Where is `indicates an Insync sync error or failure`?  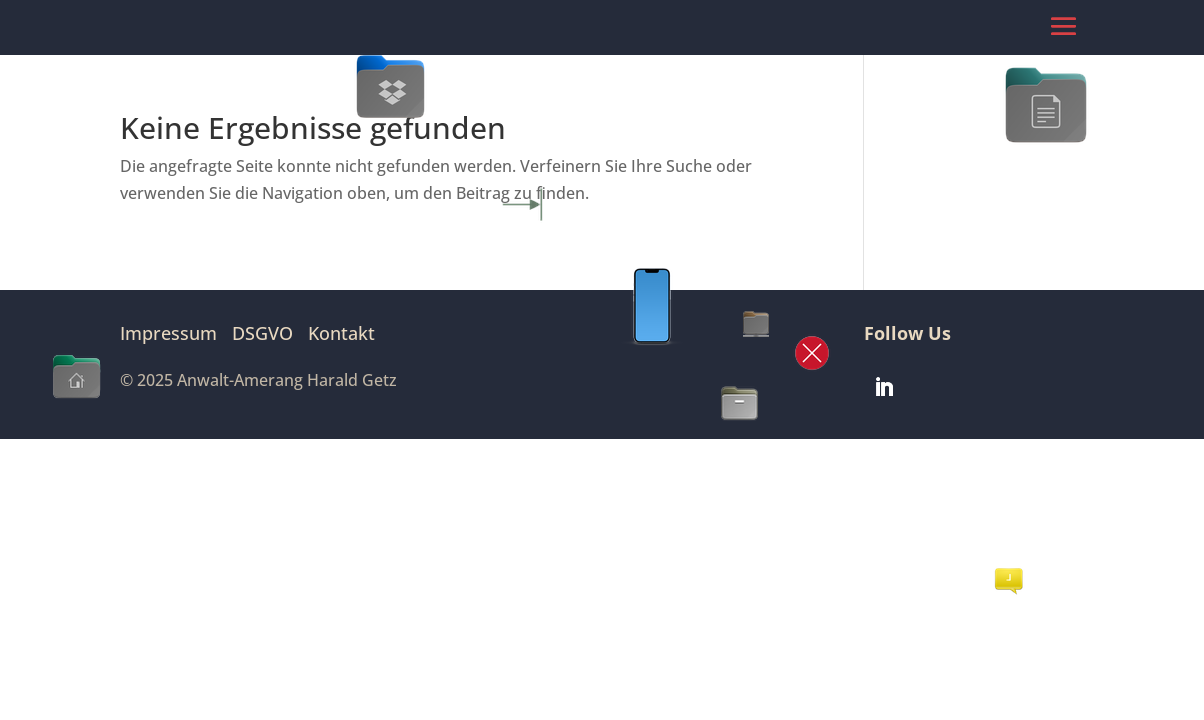
indicates an Insync sync error or failure is located at coordinates (812, 353).